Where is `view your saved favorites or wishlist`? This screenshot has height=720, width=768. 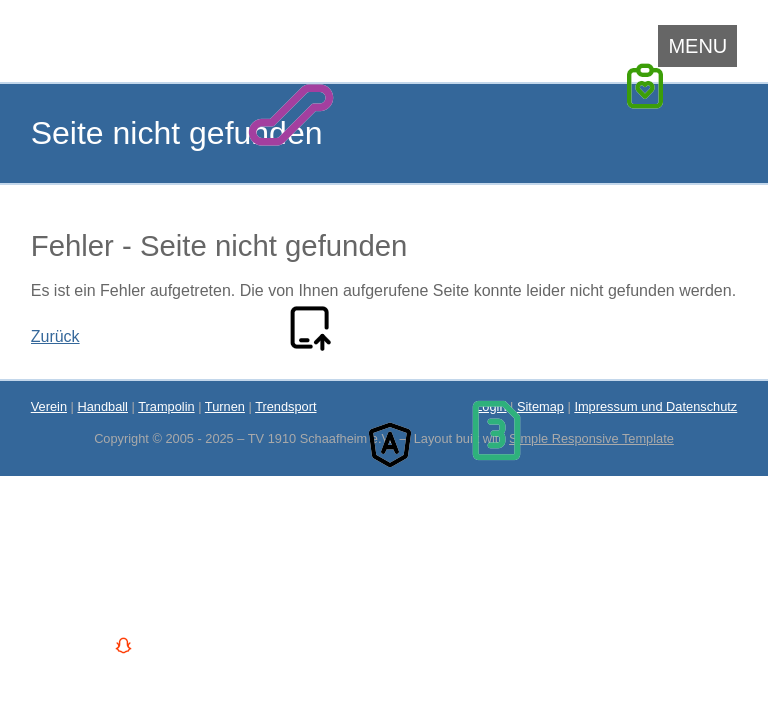
view your saved favorites or wishlist is located at coordinates (645, 86).